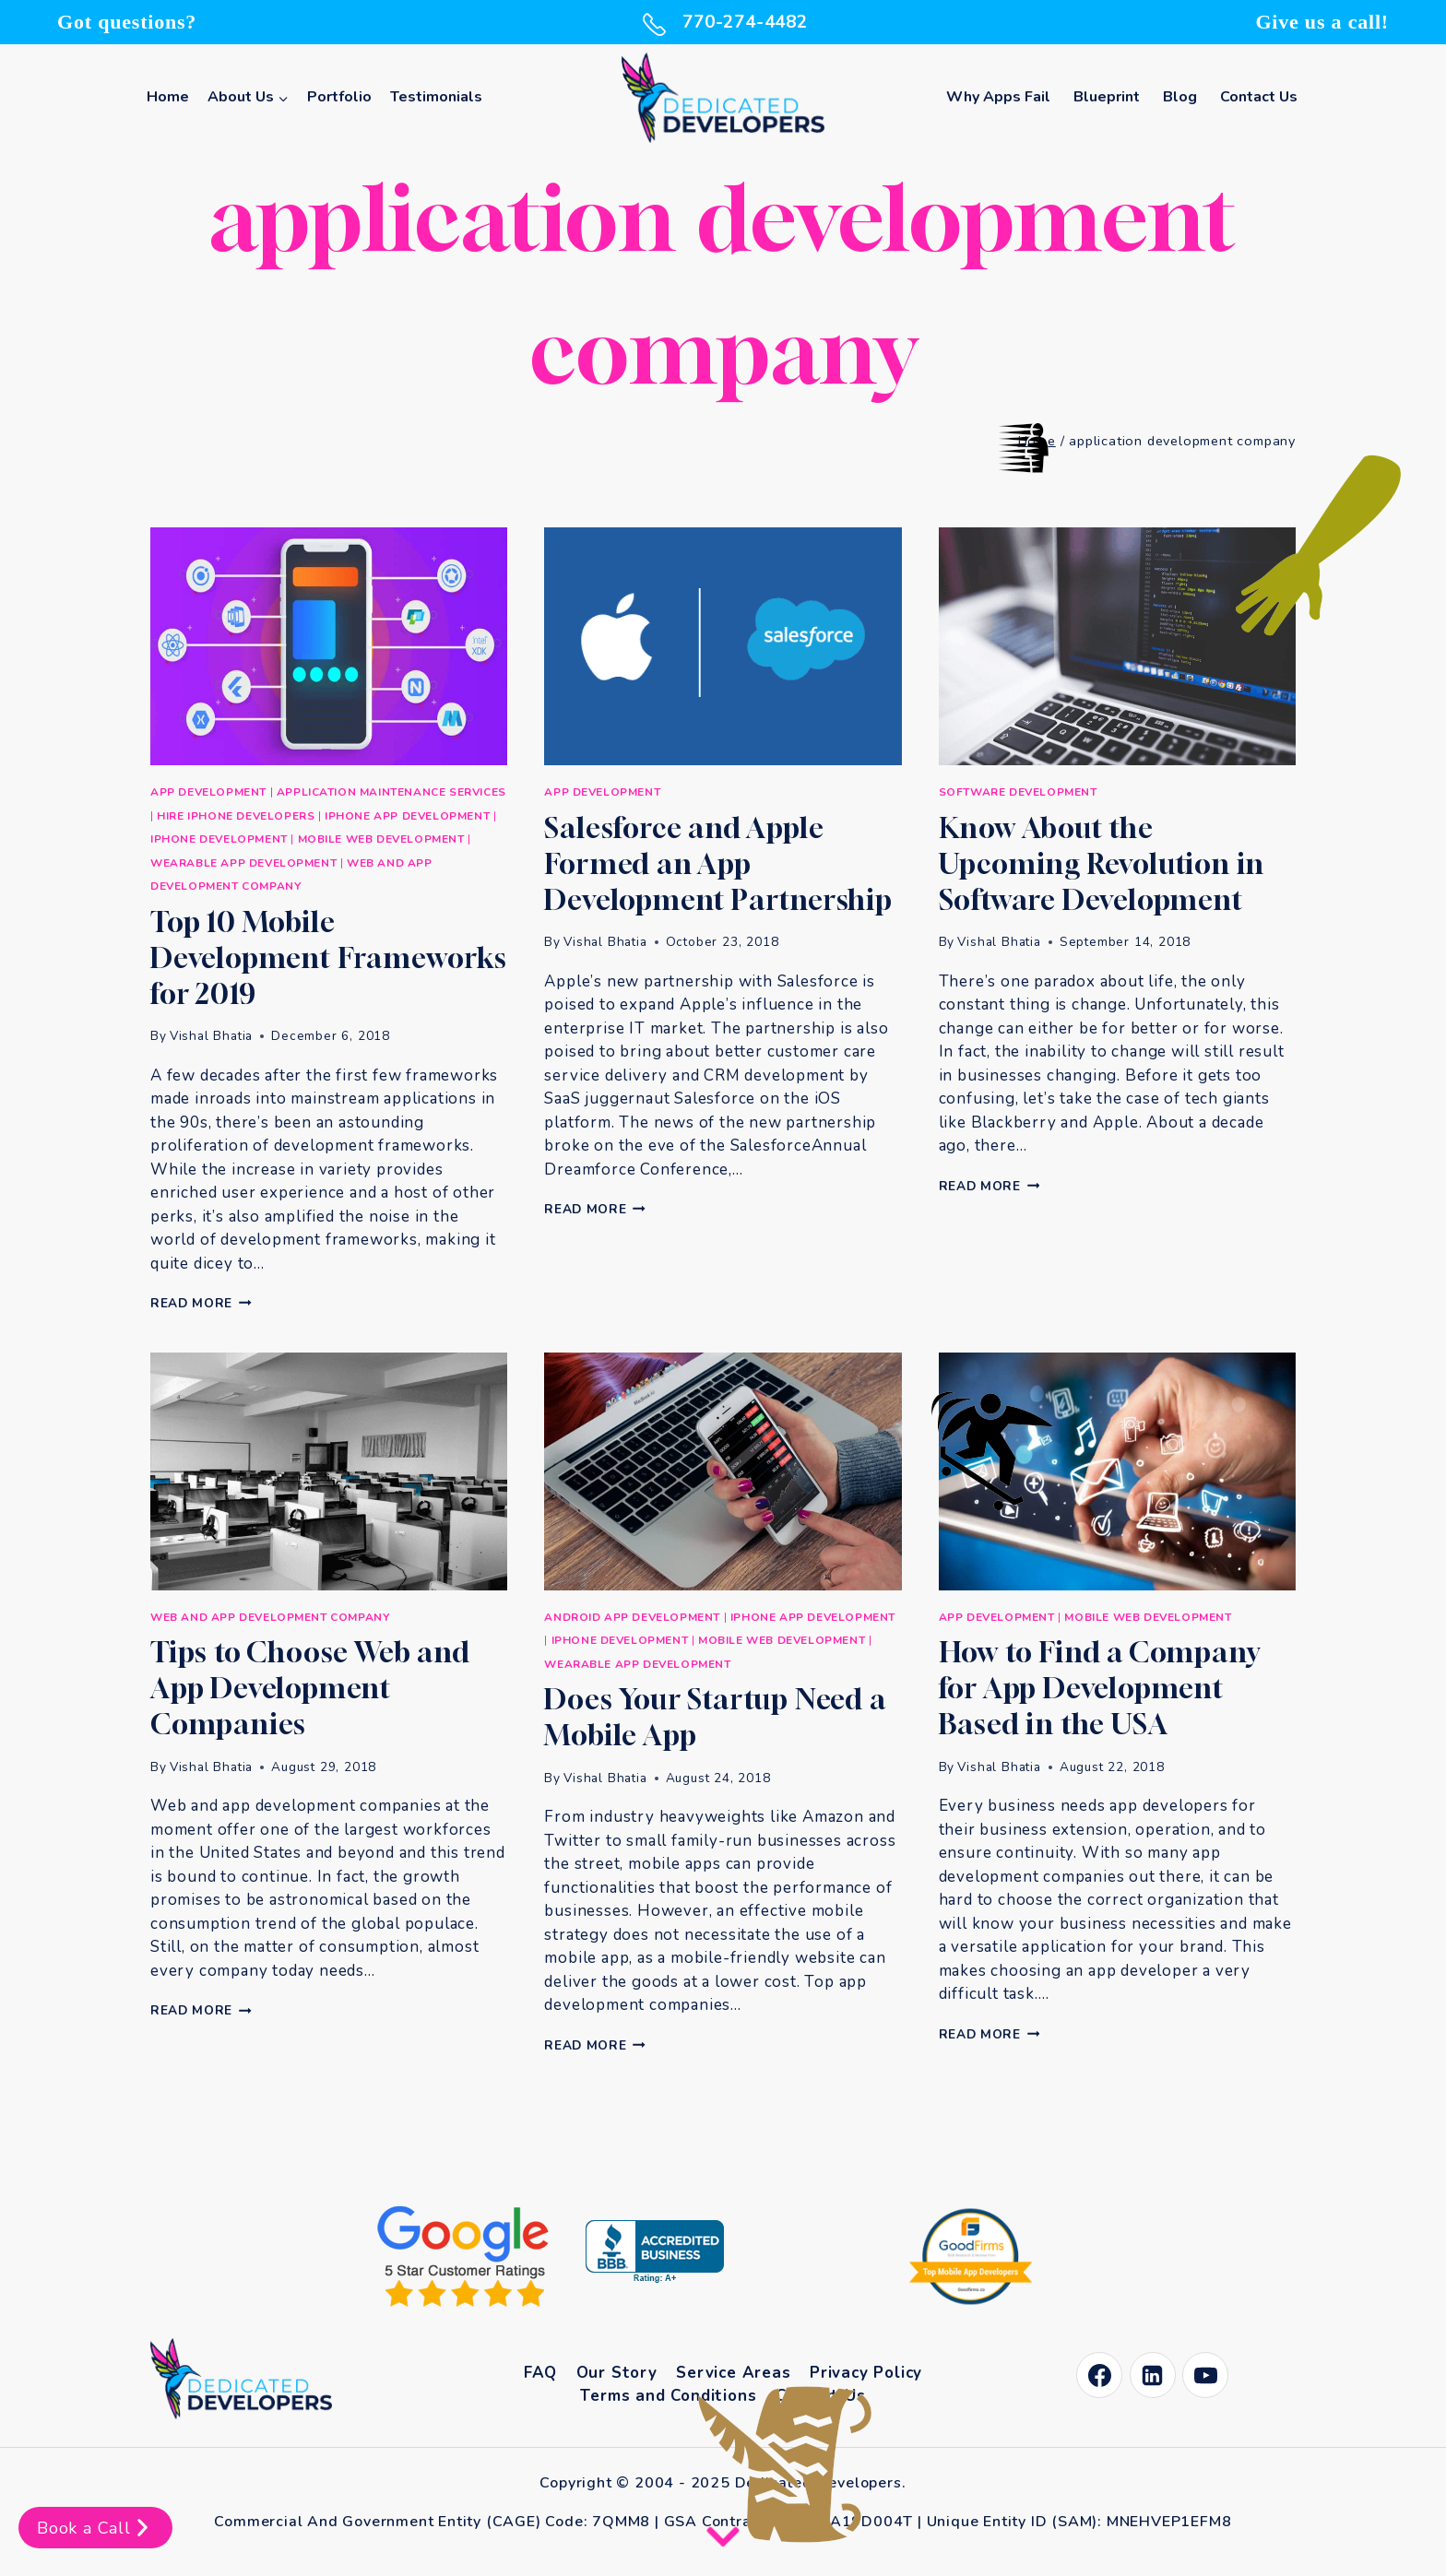 The width and height of the screenshot is (1446, 2576). I want to click on access skateboarding games or activities, so click(993, 1452).